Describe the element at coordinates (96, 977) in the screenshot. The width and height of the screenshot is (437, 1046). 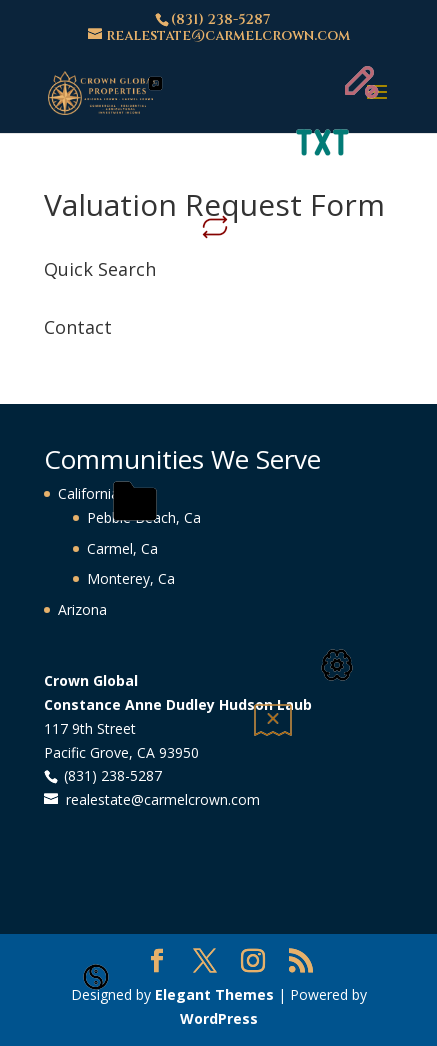
I see `toggle balance or harmony mode` at that location.